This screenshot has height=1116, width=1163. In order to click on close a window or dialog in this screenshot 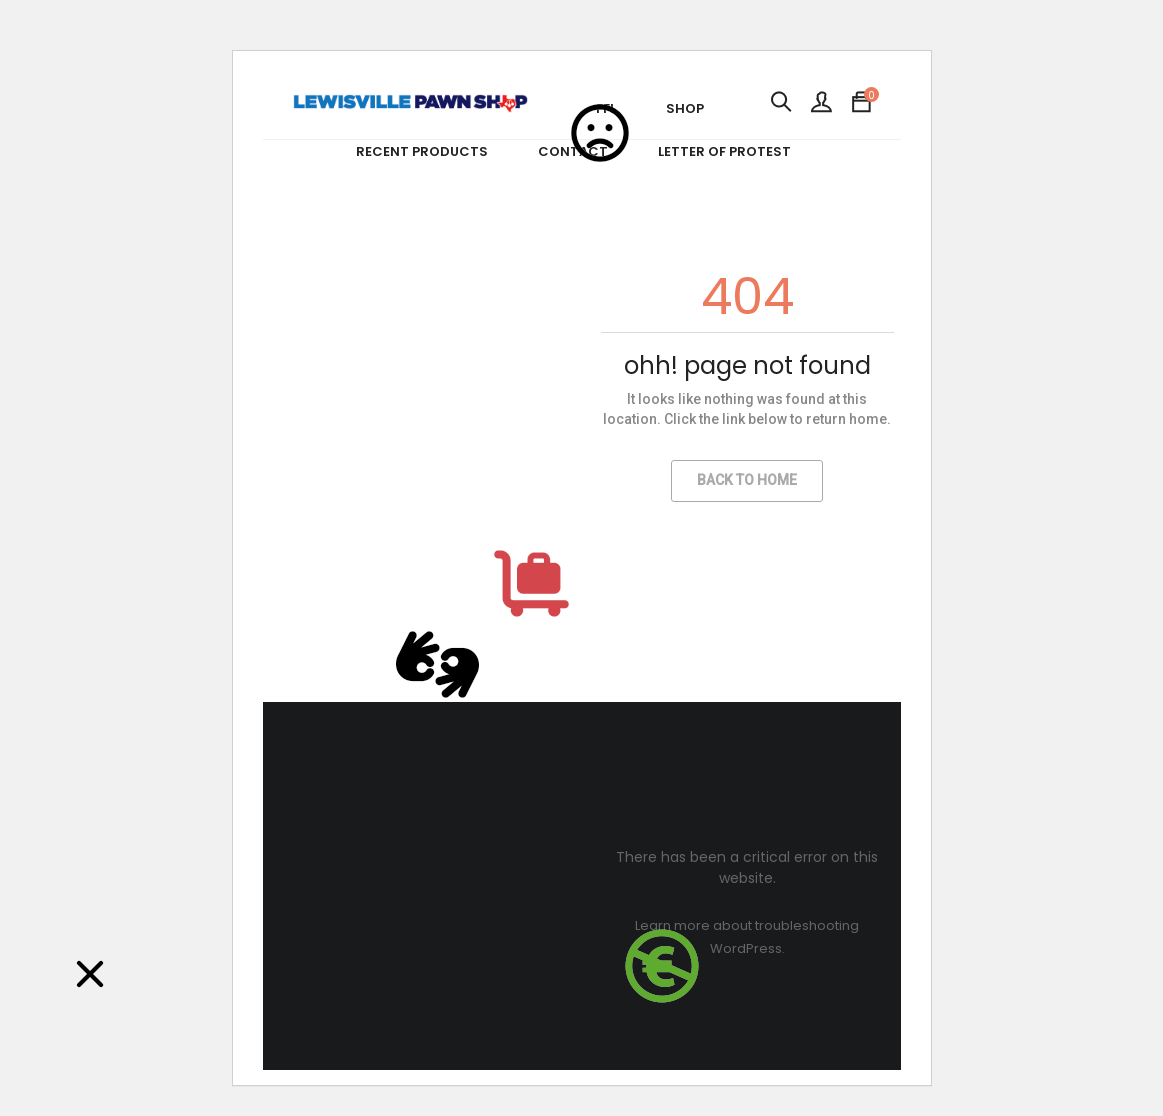, I will do `click(90, 974)`.